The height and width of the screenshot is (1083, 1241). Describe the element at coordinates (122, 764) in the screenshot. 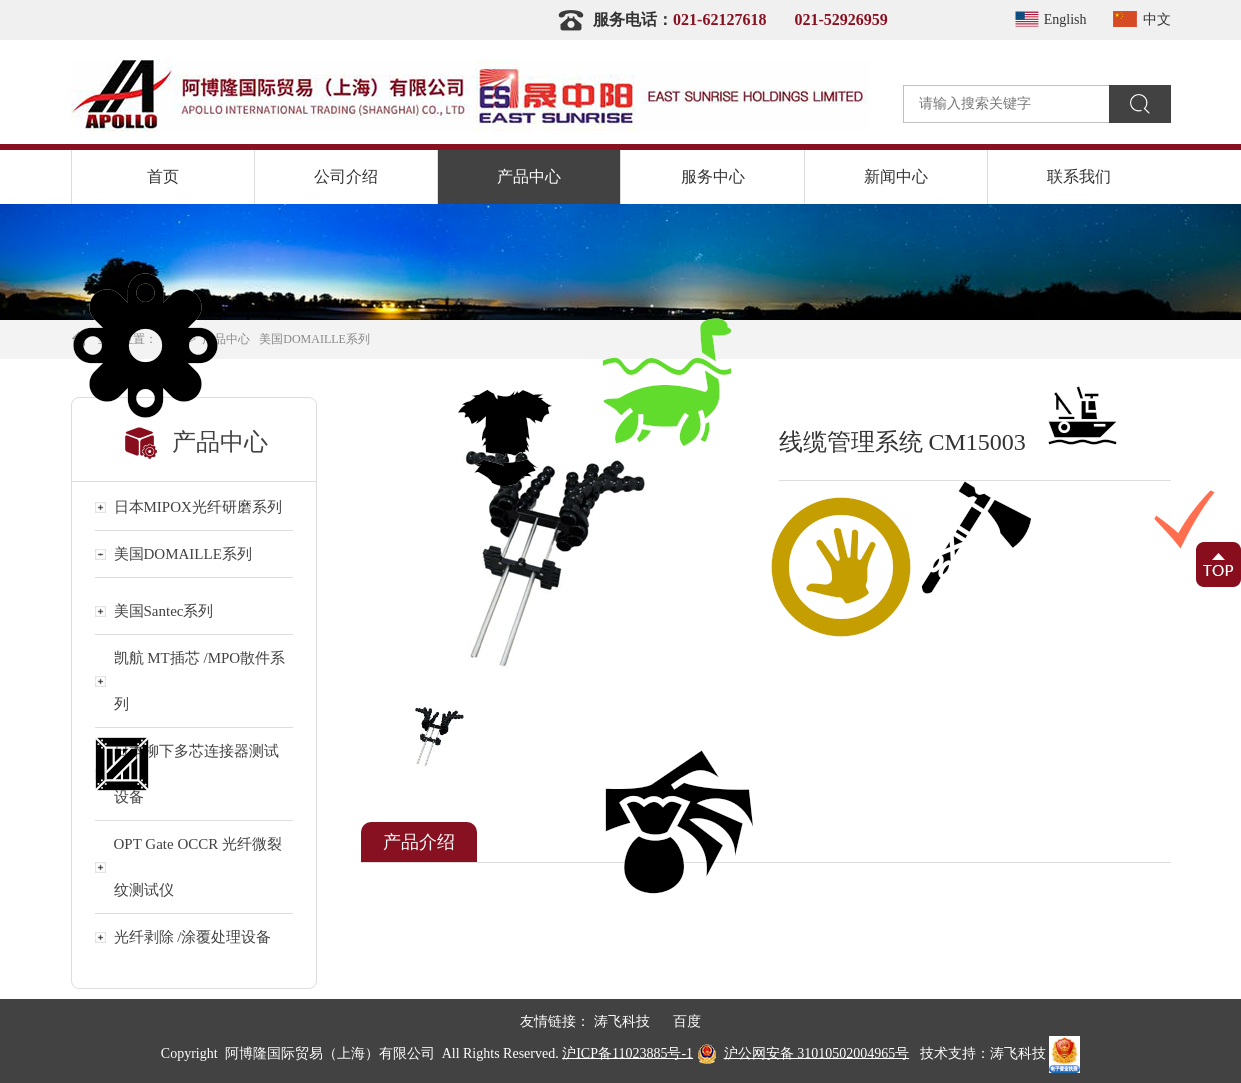

I see `open inventory or storage` at that location.